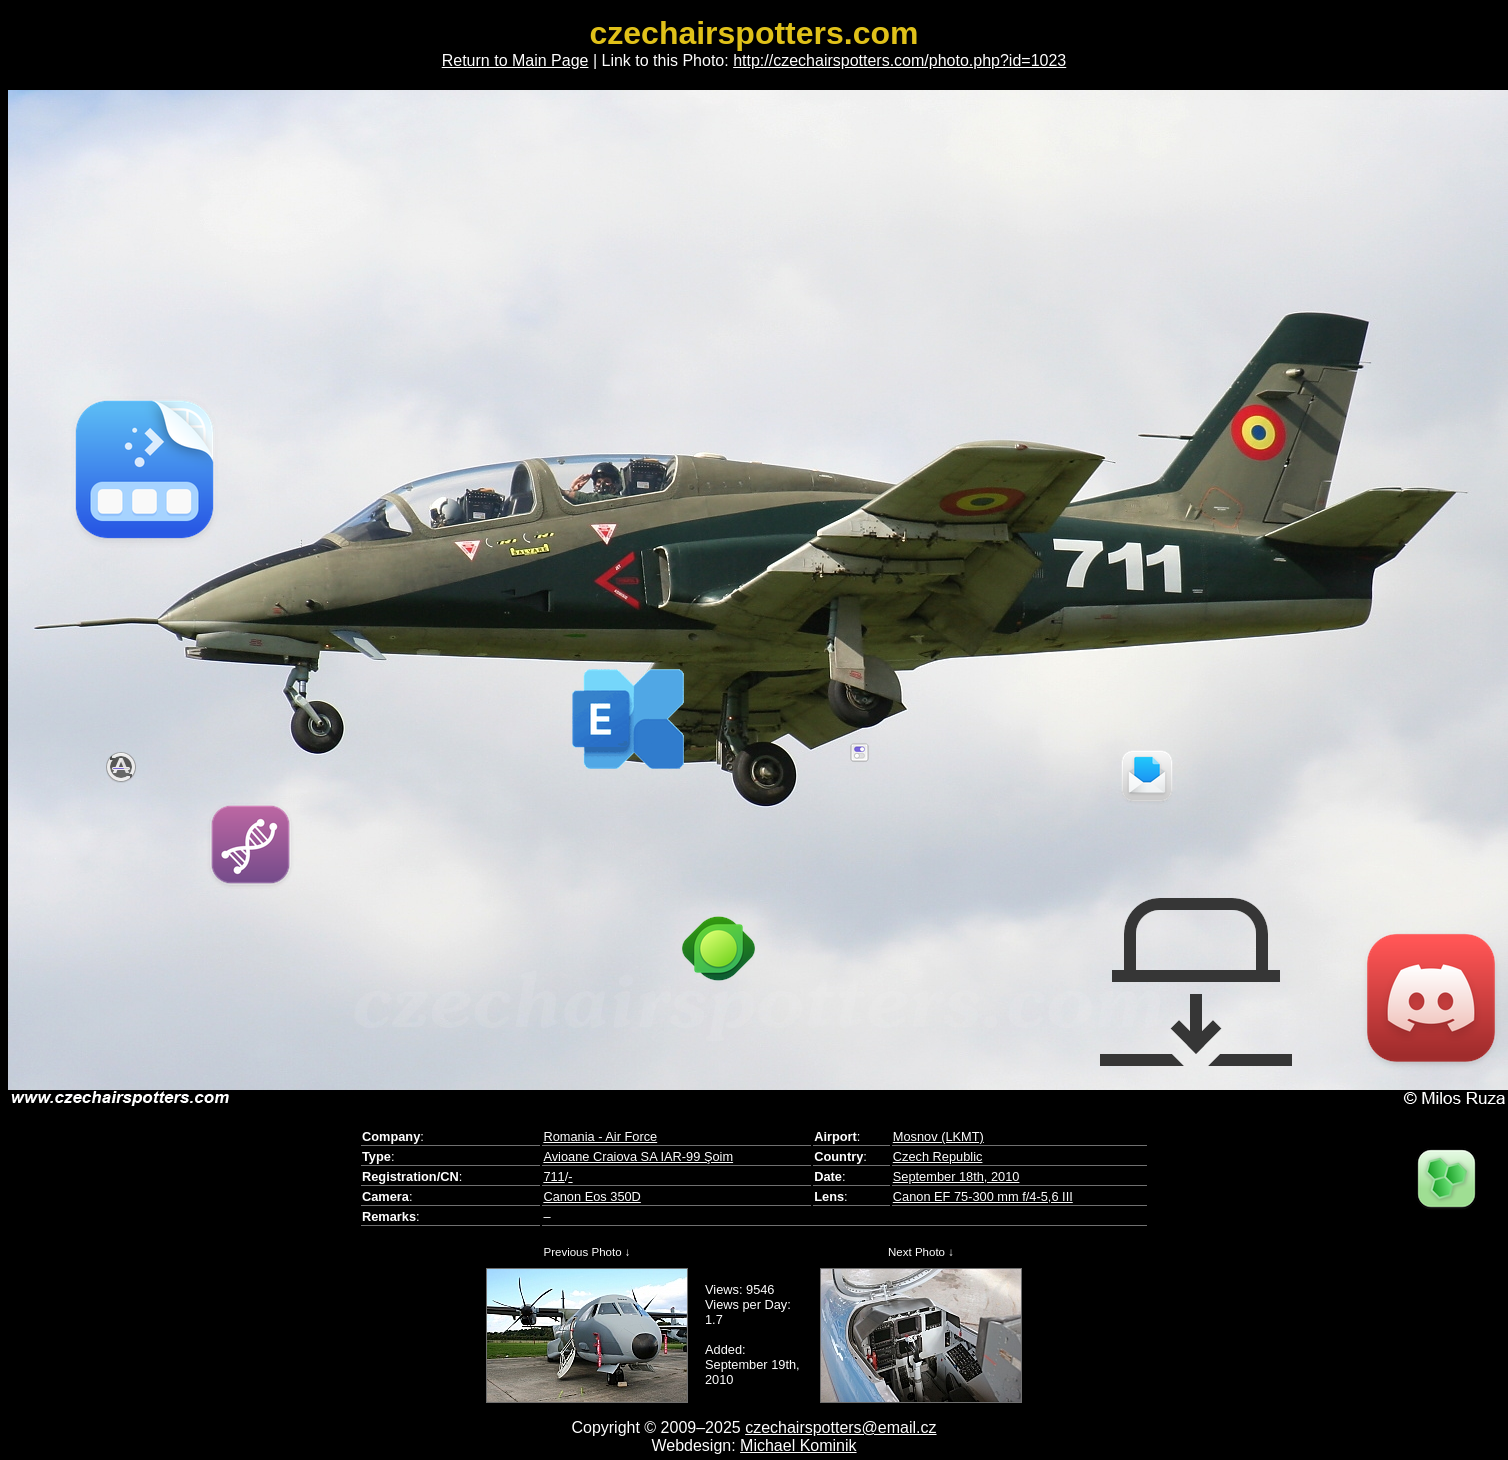 The height and width of the screenshot is (1460, 1508). I want to click on check for and install system updates, so click(121, 767).